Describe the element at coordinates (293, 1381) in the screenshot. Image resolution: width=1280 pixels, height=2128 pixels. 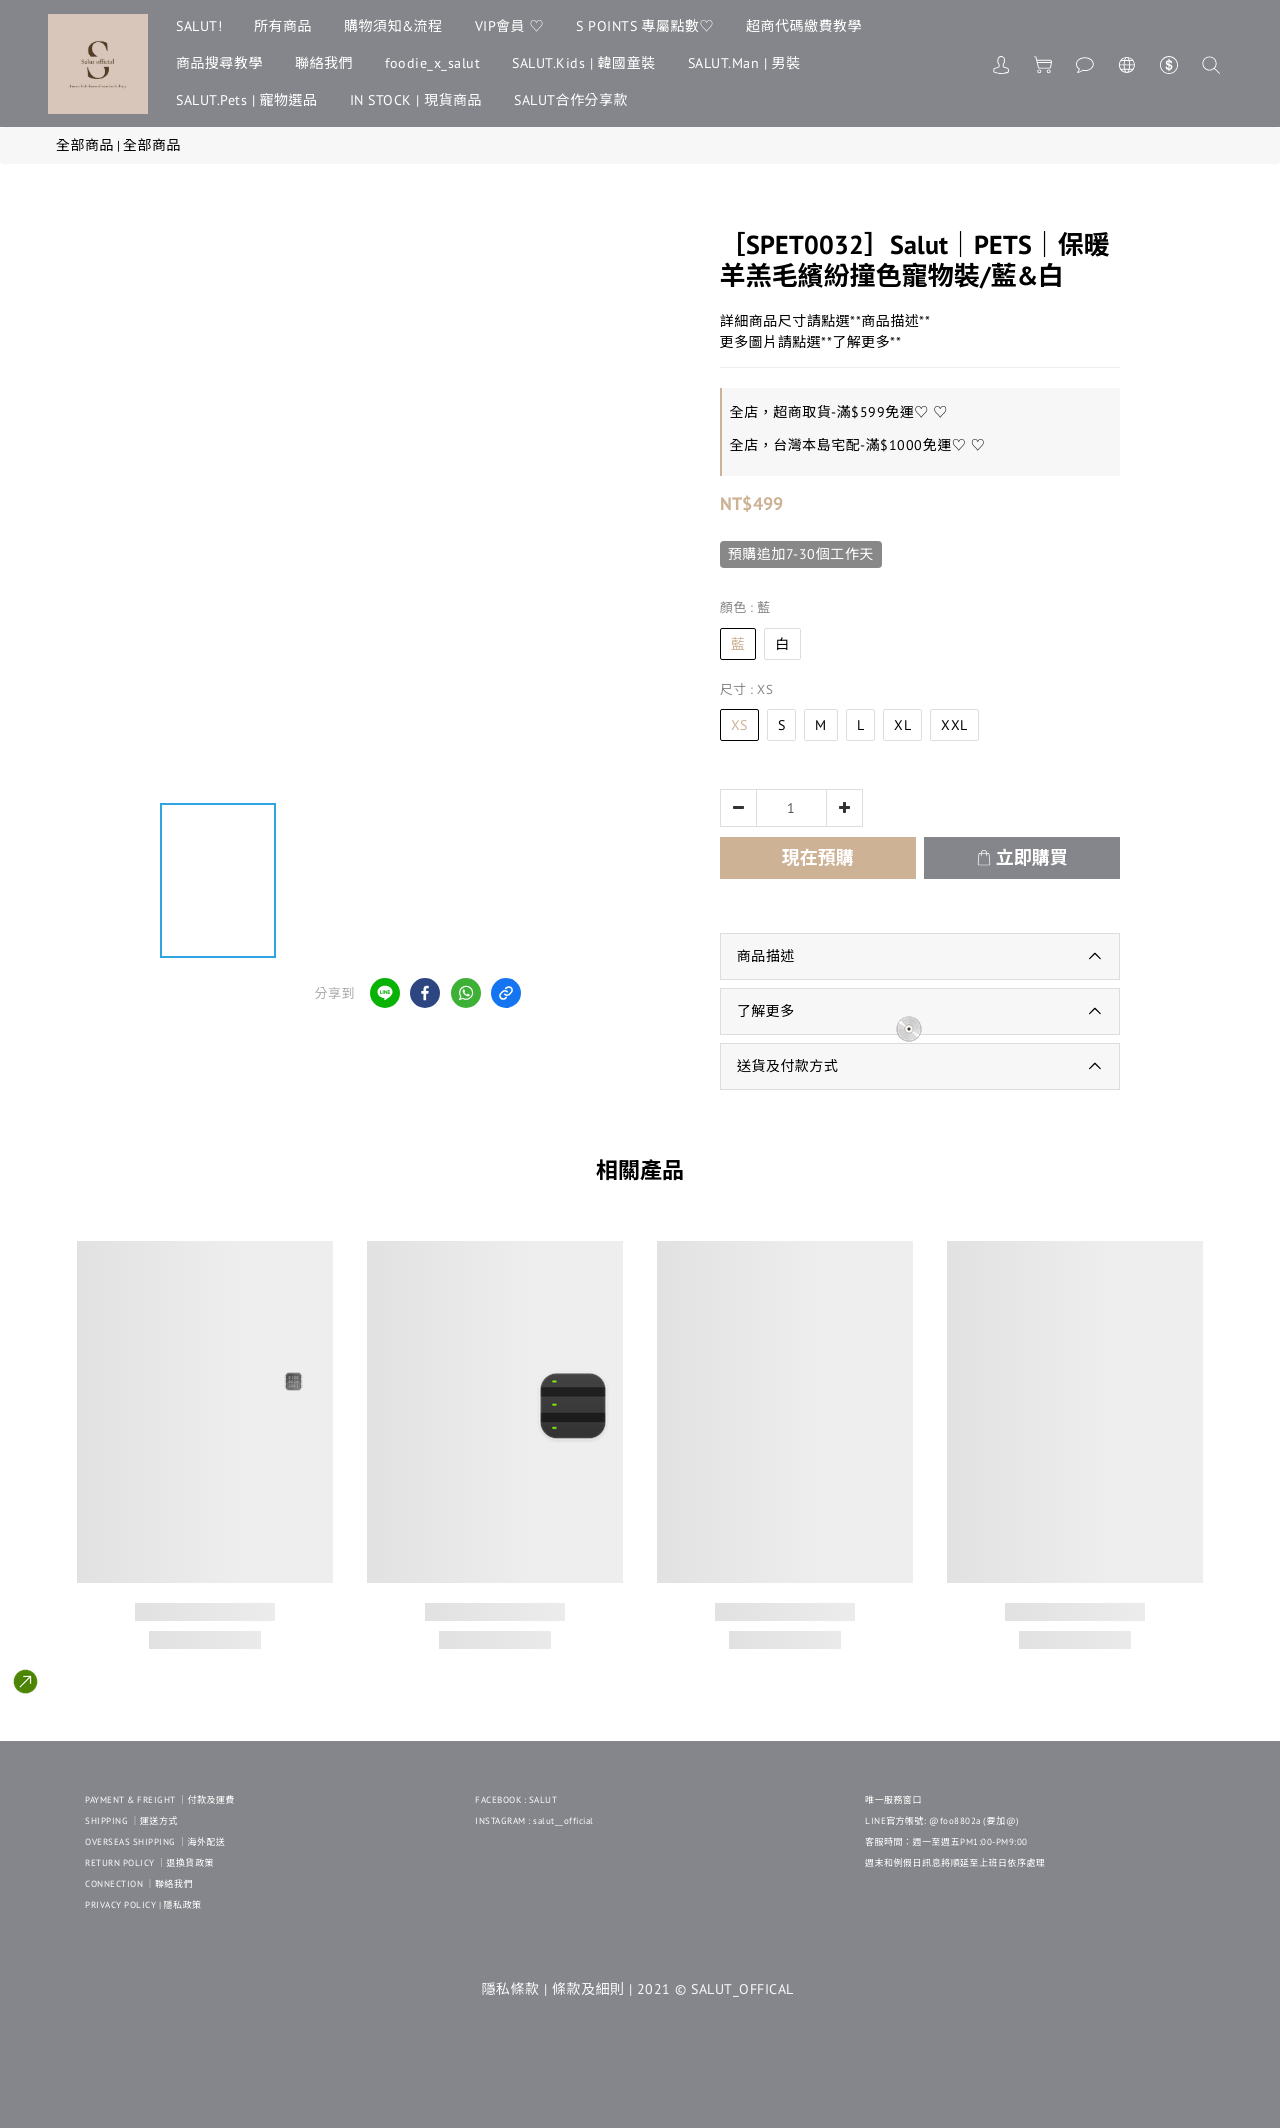
I see `firmware file or binary data` at that location.